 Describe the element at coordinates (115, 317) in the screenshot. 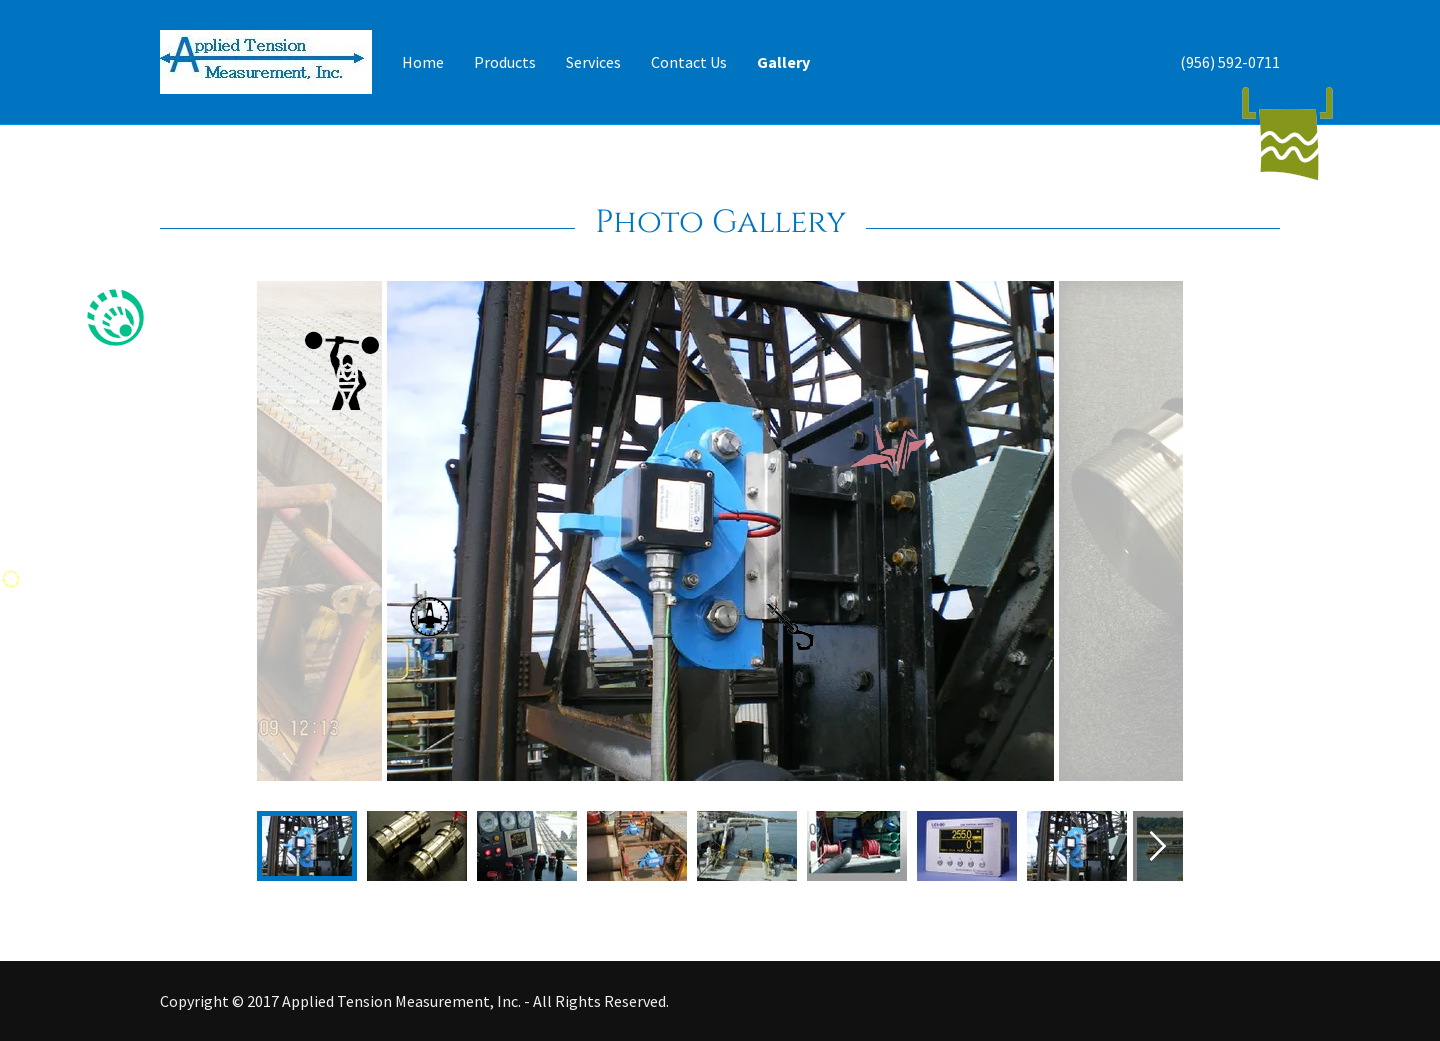

I see `activate sonic or speed boost ability` at that location.